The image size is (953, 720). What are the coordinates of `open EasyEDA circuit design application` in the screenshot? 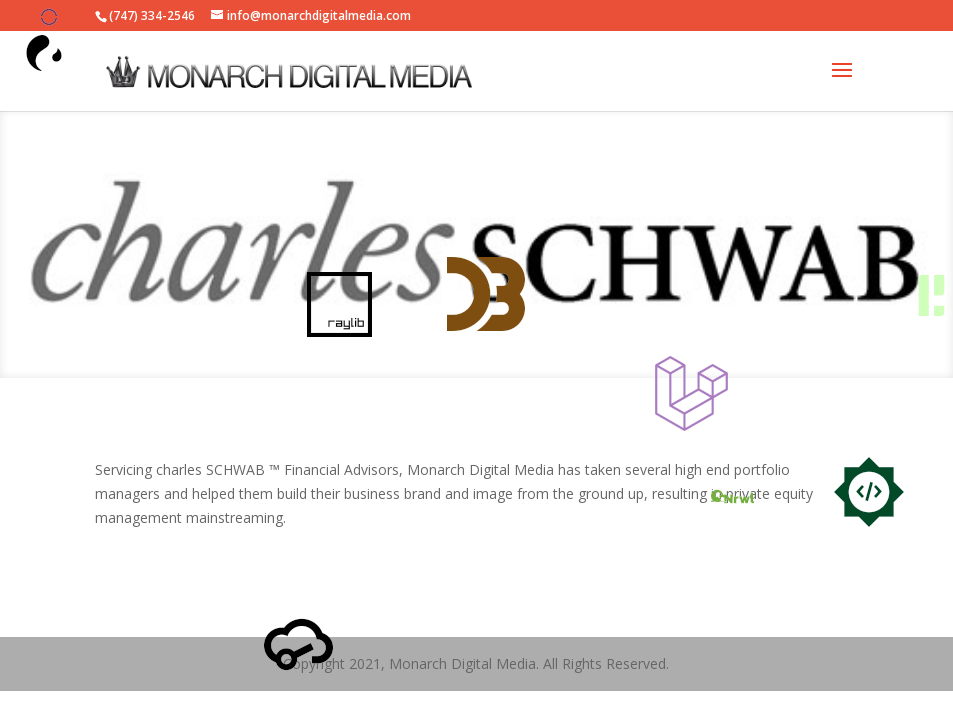 It's located at (298, 644).